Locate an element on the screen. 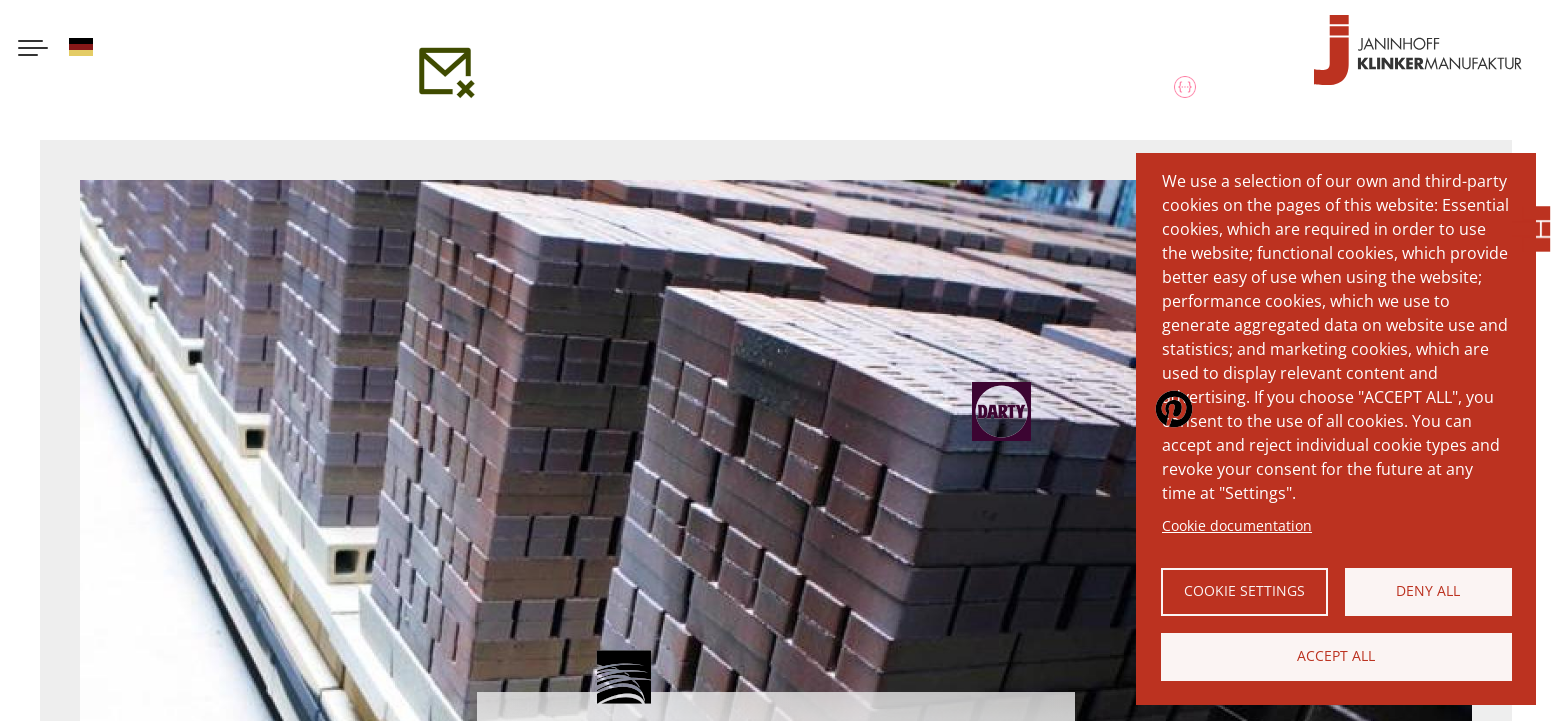  Swagger API documentation tool logo is located at coordinates (1185, 87).